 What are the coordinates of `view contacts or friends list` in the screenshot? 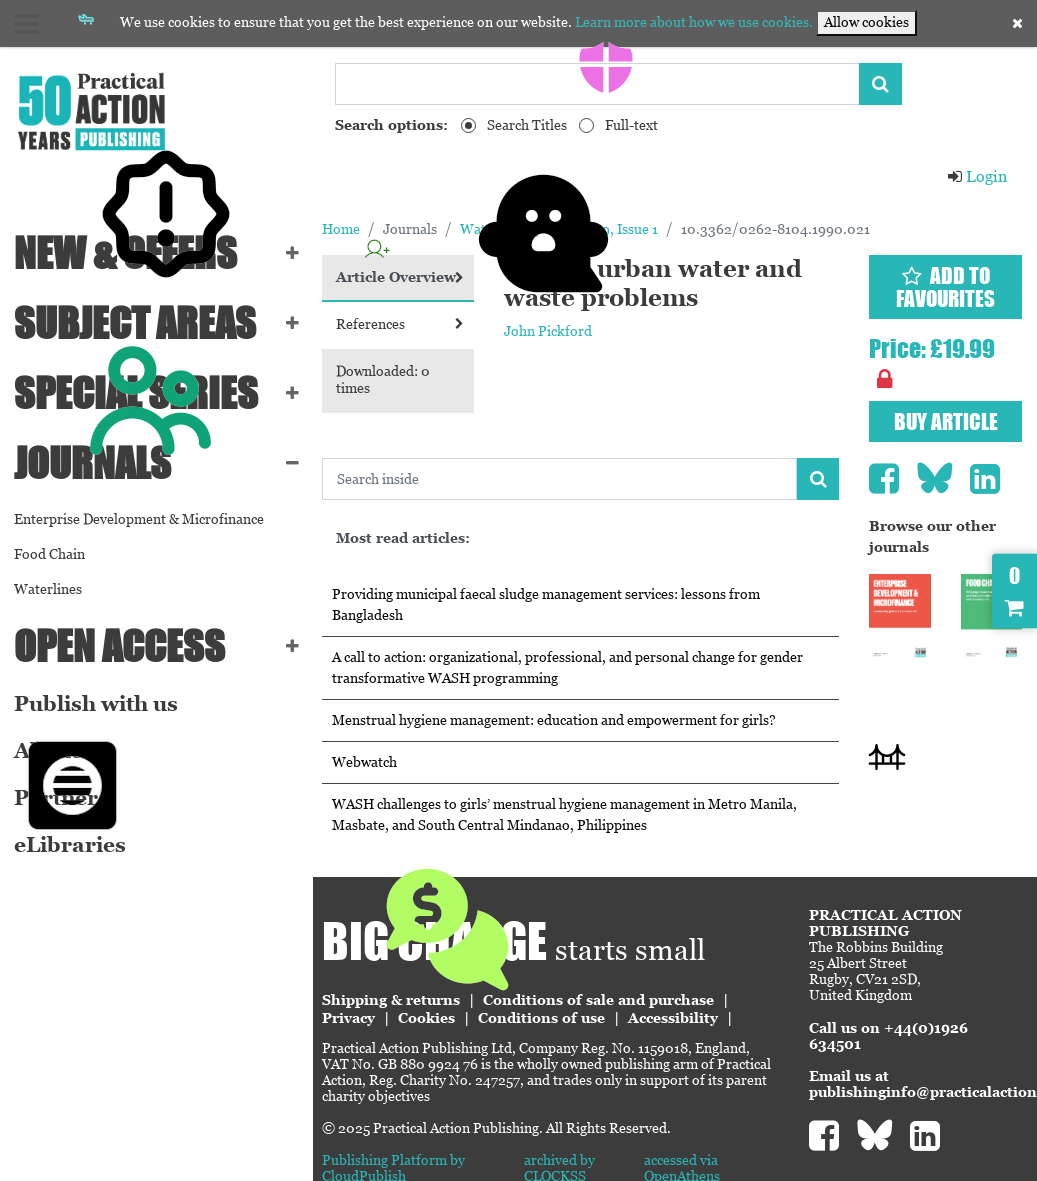 It's located at (150, 400).